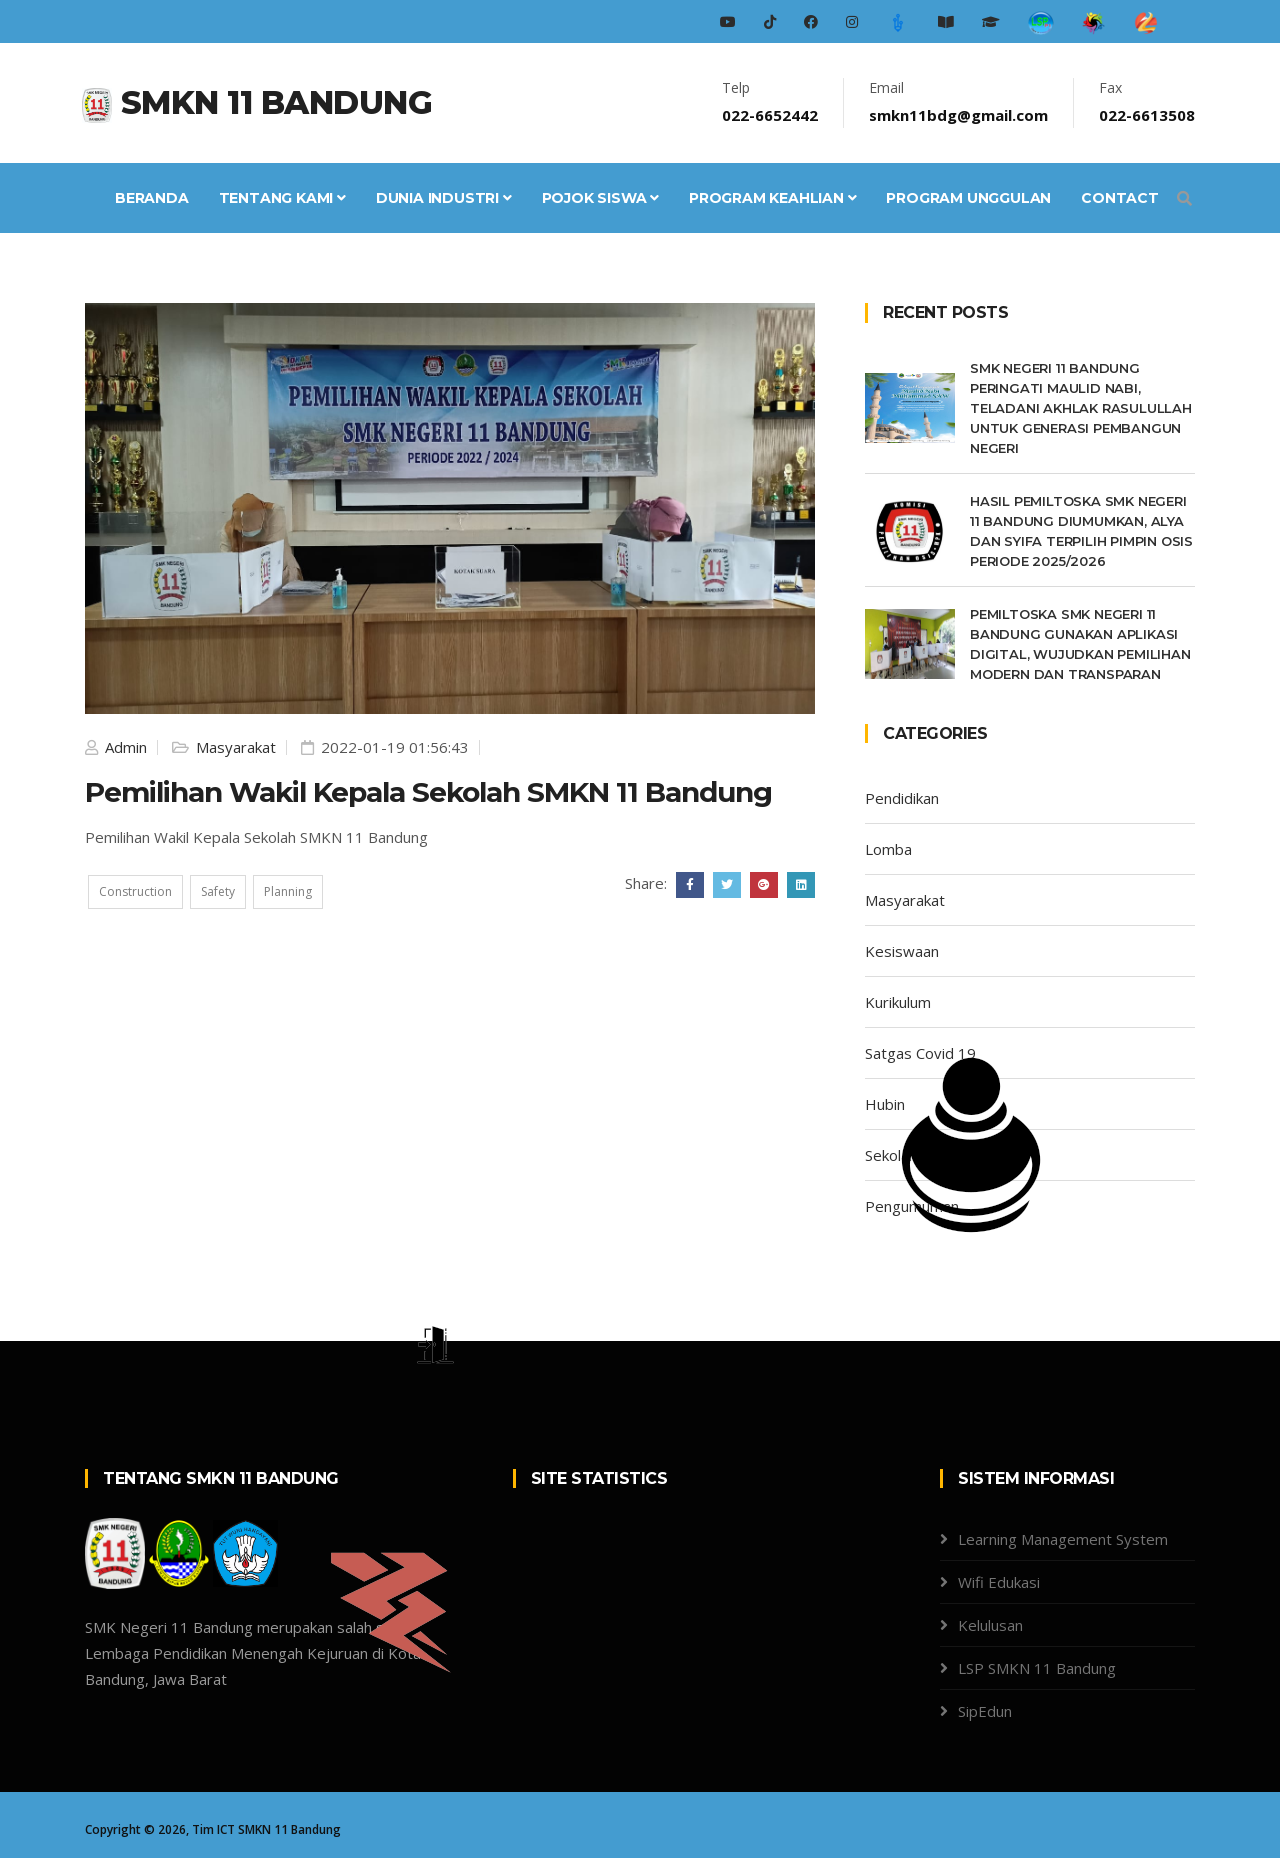 The width and height of the screenshot is (1280, 1858). What do you see at coordinates (390, 1612) in the screenshot?
I see `activate lightning or electric ability` at bounding box center [390, 1612].